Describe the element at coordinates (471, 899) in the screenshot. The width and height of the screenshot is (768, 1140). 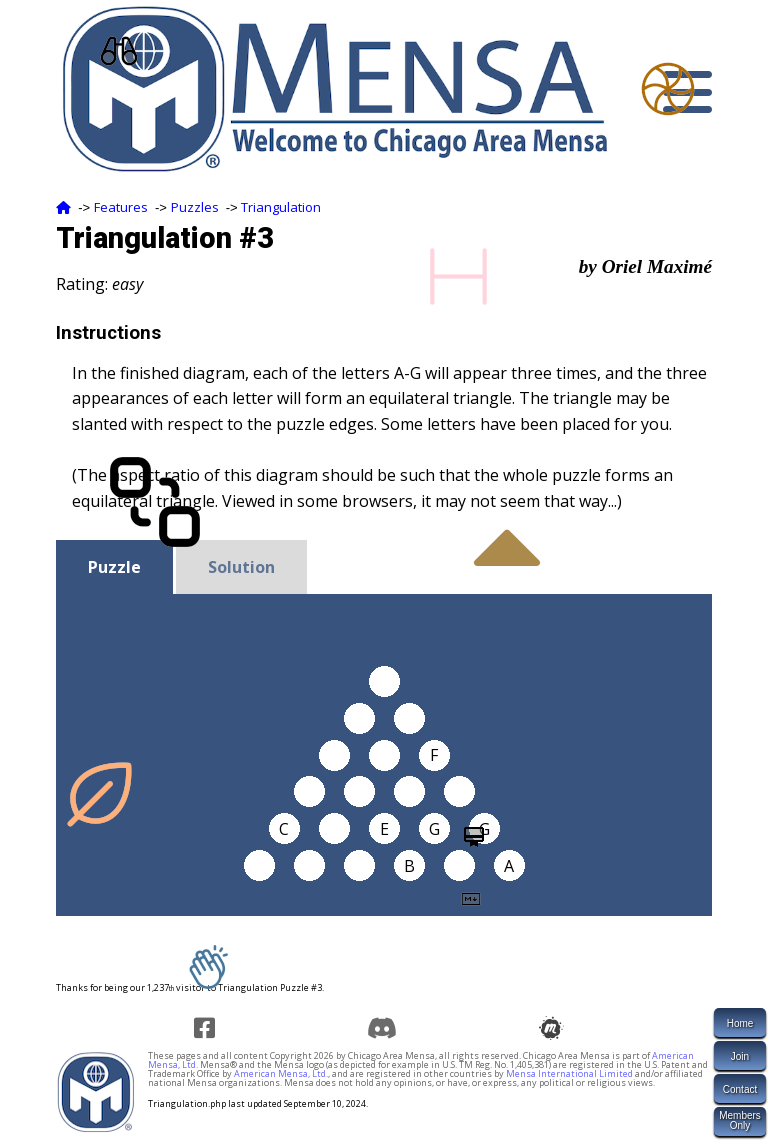
I see `indicates markdown formatting is supported` at that location.